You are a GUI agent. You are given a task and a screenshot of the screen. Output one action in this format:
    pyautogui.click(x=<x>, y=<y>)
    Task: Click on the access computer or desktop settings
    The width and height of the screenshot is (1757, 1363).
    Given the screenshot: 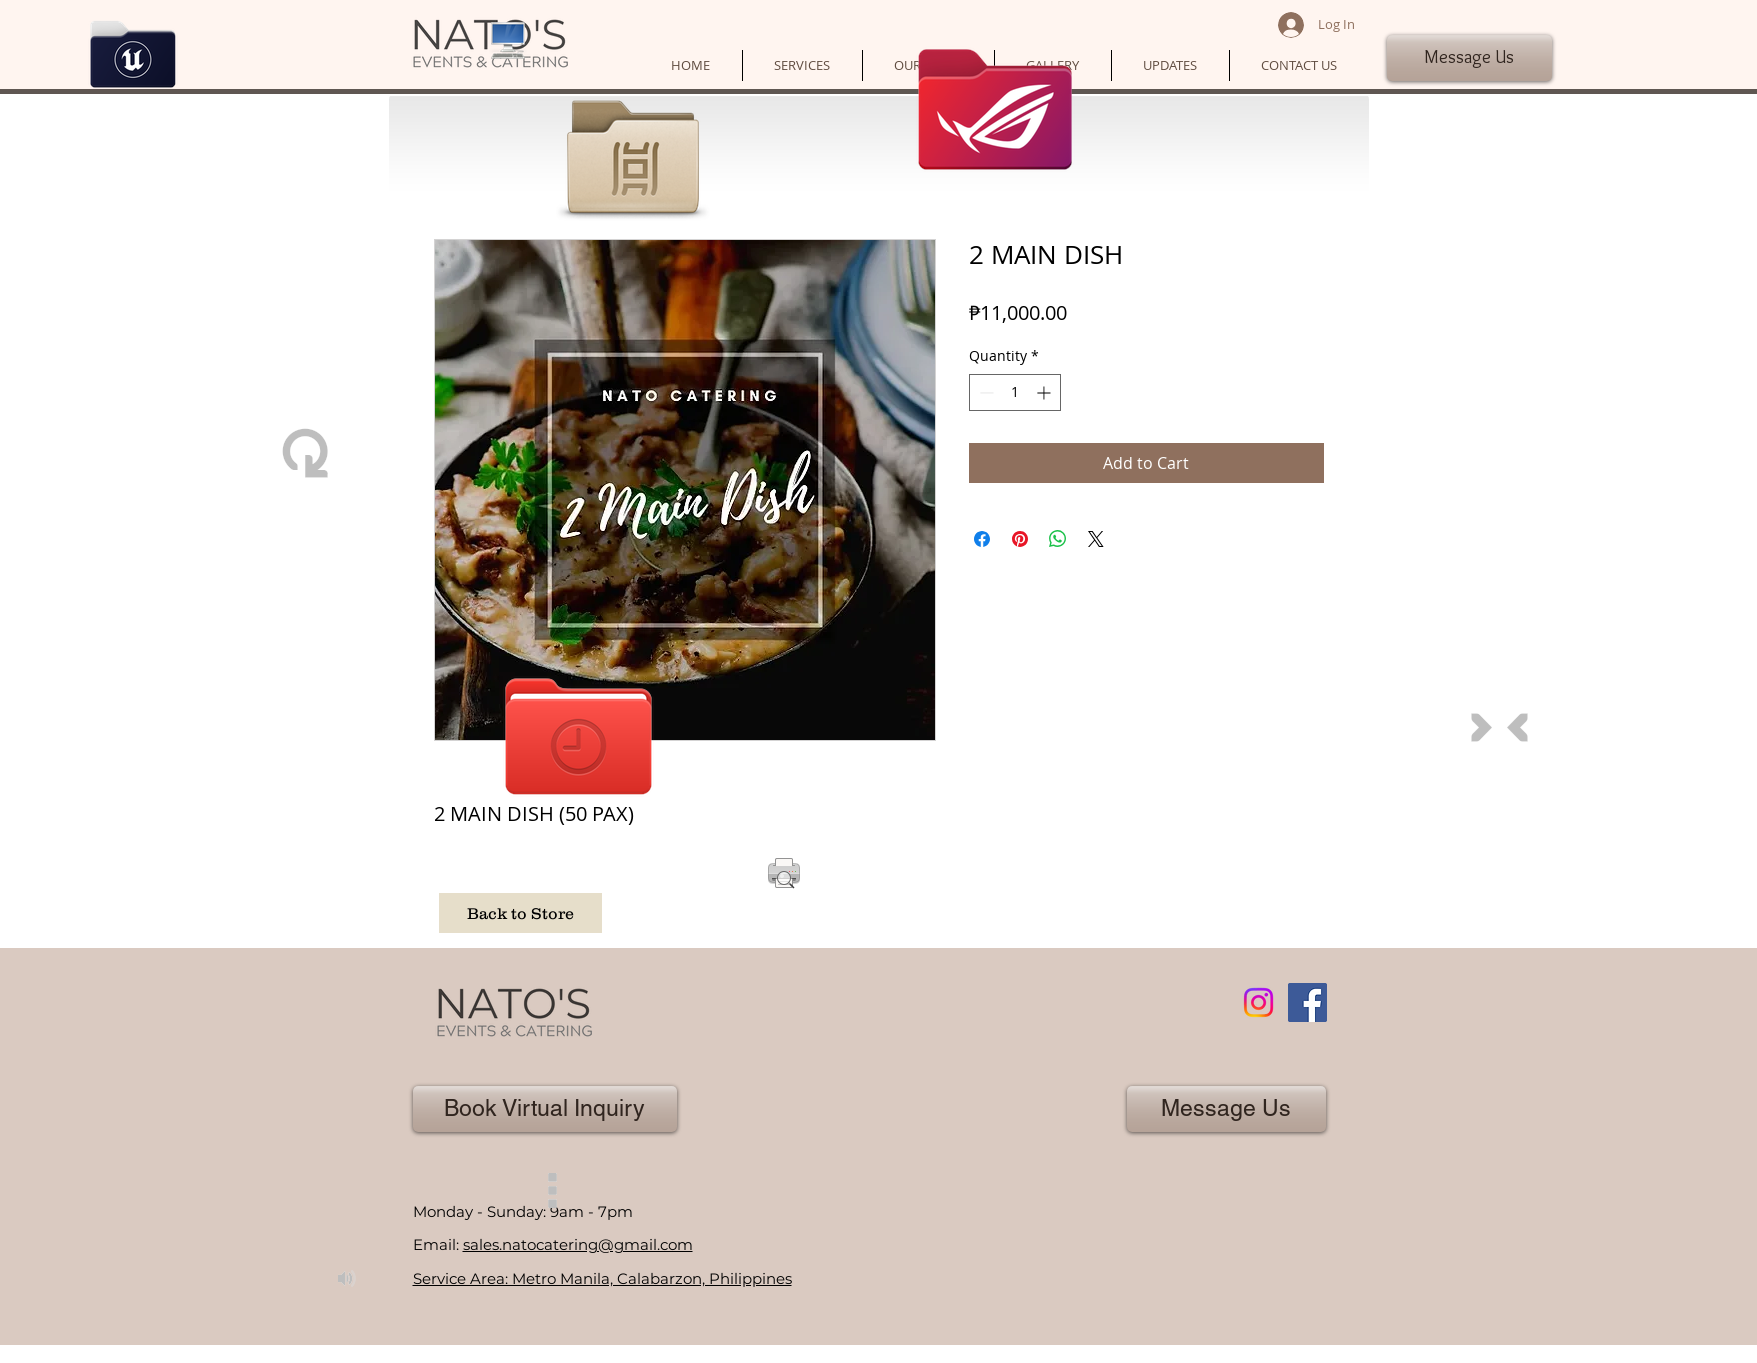 What is the action you would take?
    pyautogui.click(x=508, y=41)
    